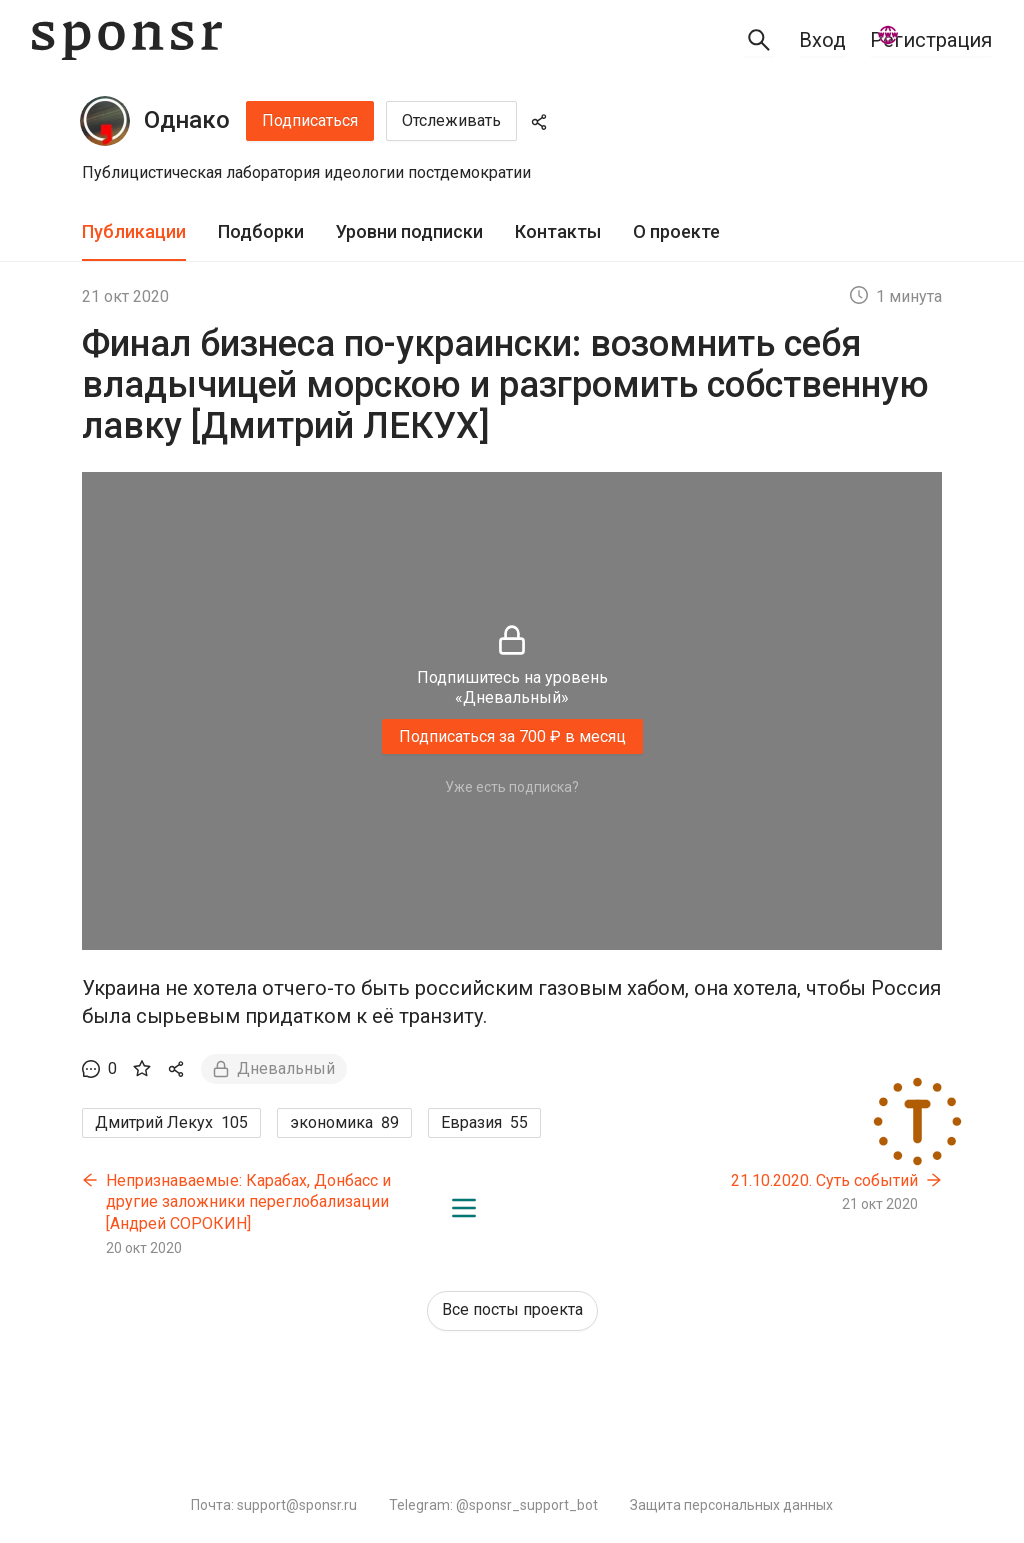 This screenshot has width=1024, height=1543. What do you see at coordinates (917, 1121) in the screenshot?
I see `indicates text formatting or typography options` at bounding box center [917, 1121].